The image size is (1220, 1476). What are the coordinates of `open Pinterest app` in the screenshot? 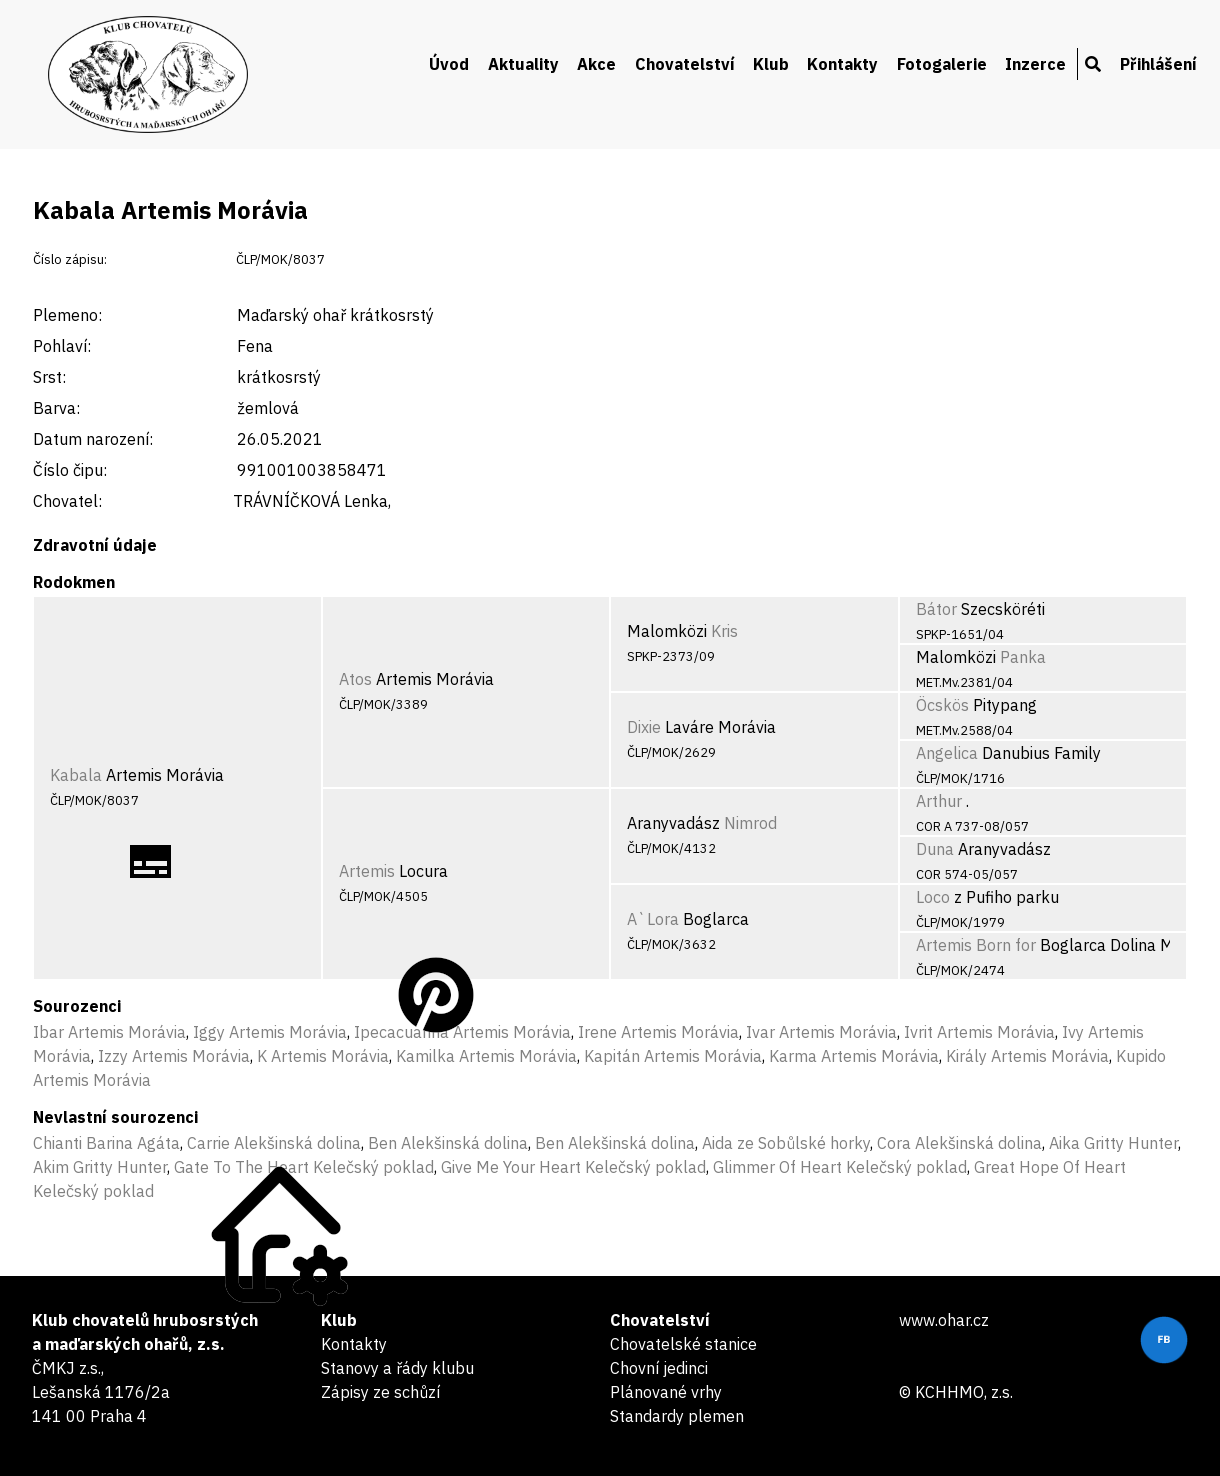 It's located at (436, 995).